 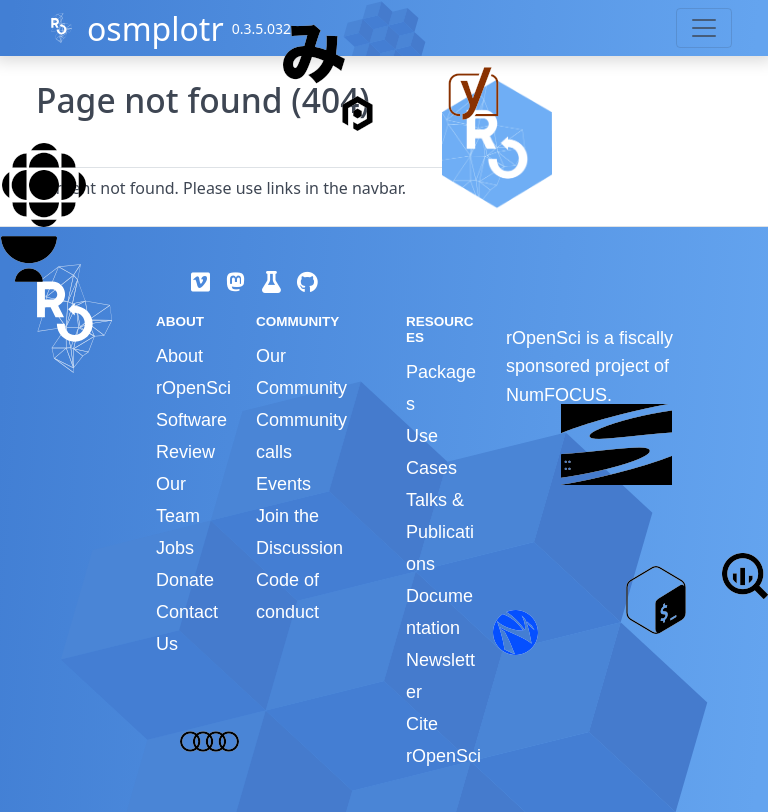 What do you see at coordinates (29, 259) in the screenshot?
I see `open the unacademy learning app` at bounding box center [29, 259].